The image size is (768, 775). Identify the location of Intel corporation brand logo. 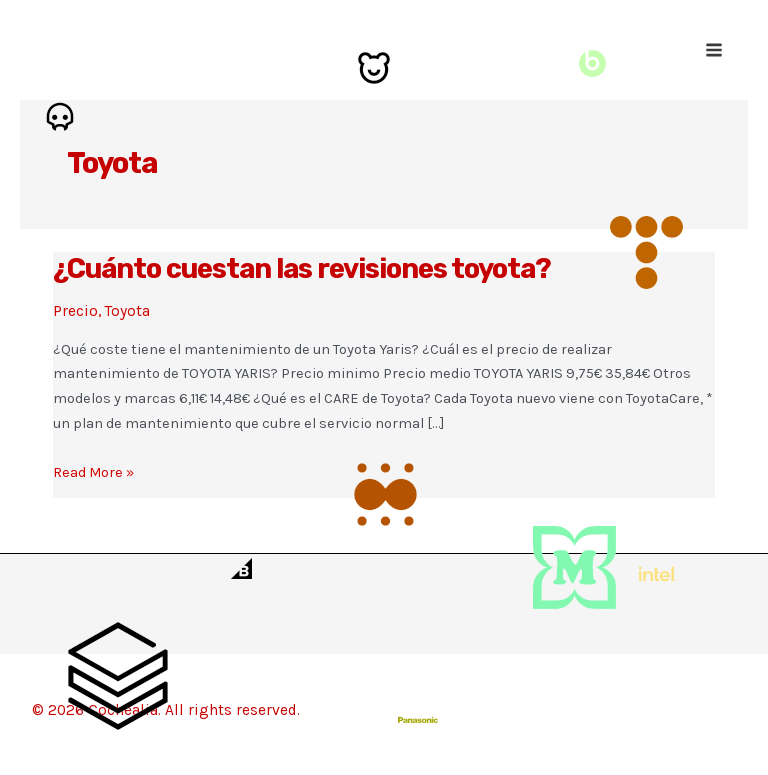
(658, 574).